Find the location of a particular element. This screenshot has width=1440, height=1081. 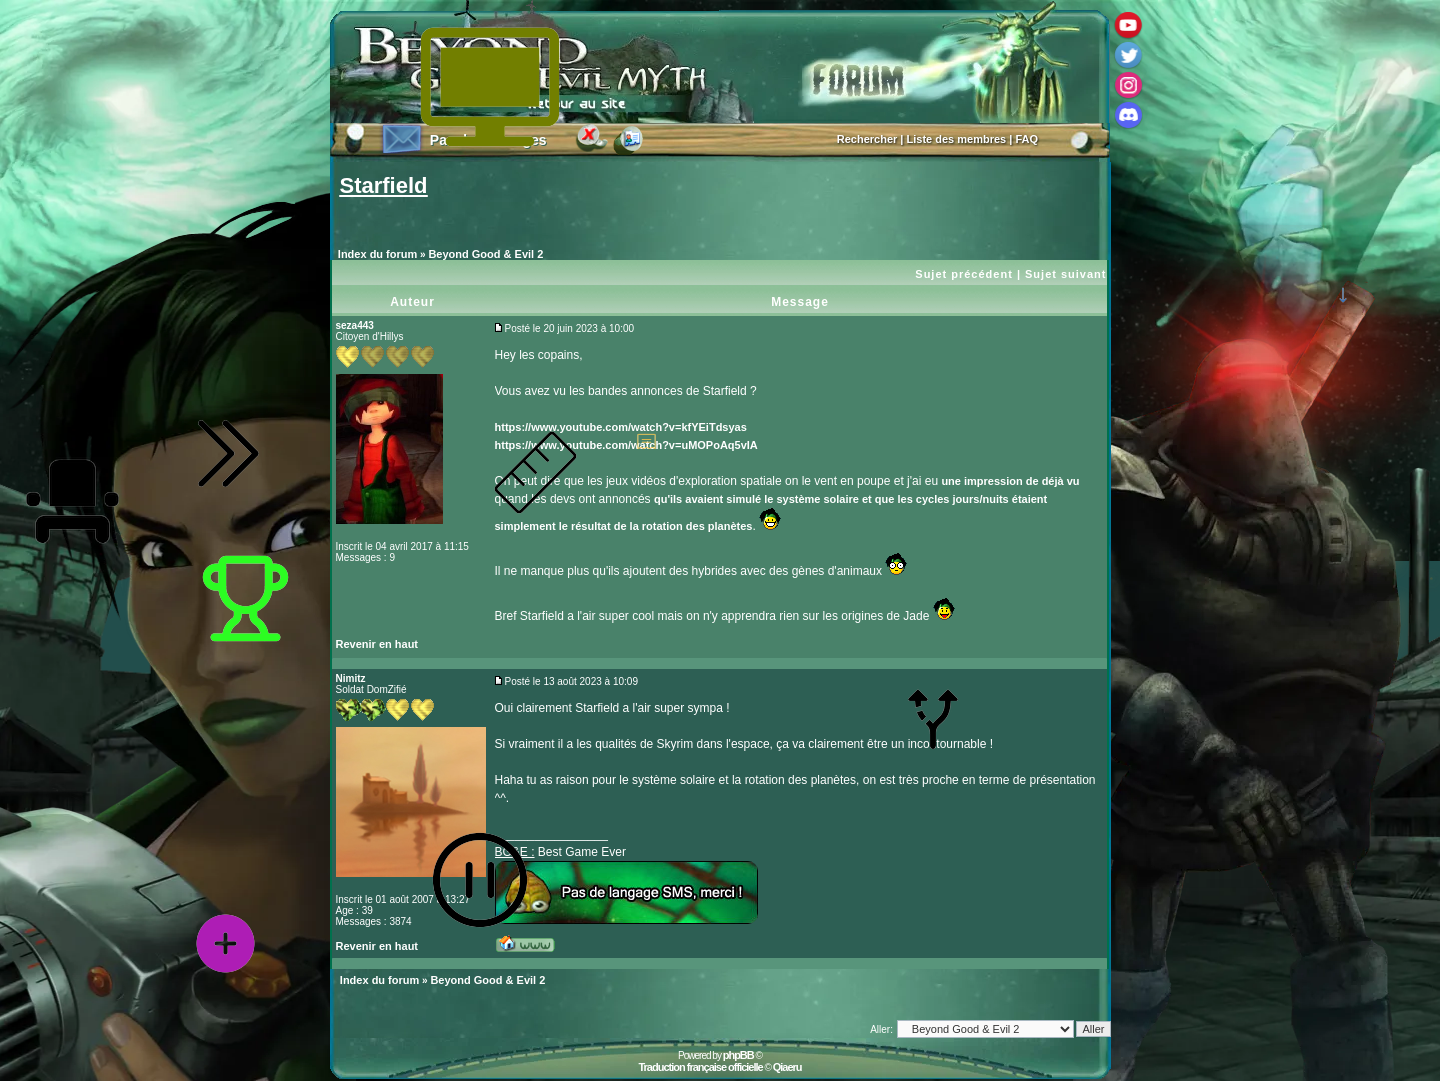

reserve a seat for an event is located at coordinates (72, 501).